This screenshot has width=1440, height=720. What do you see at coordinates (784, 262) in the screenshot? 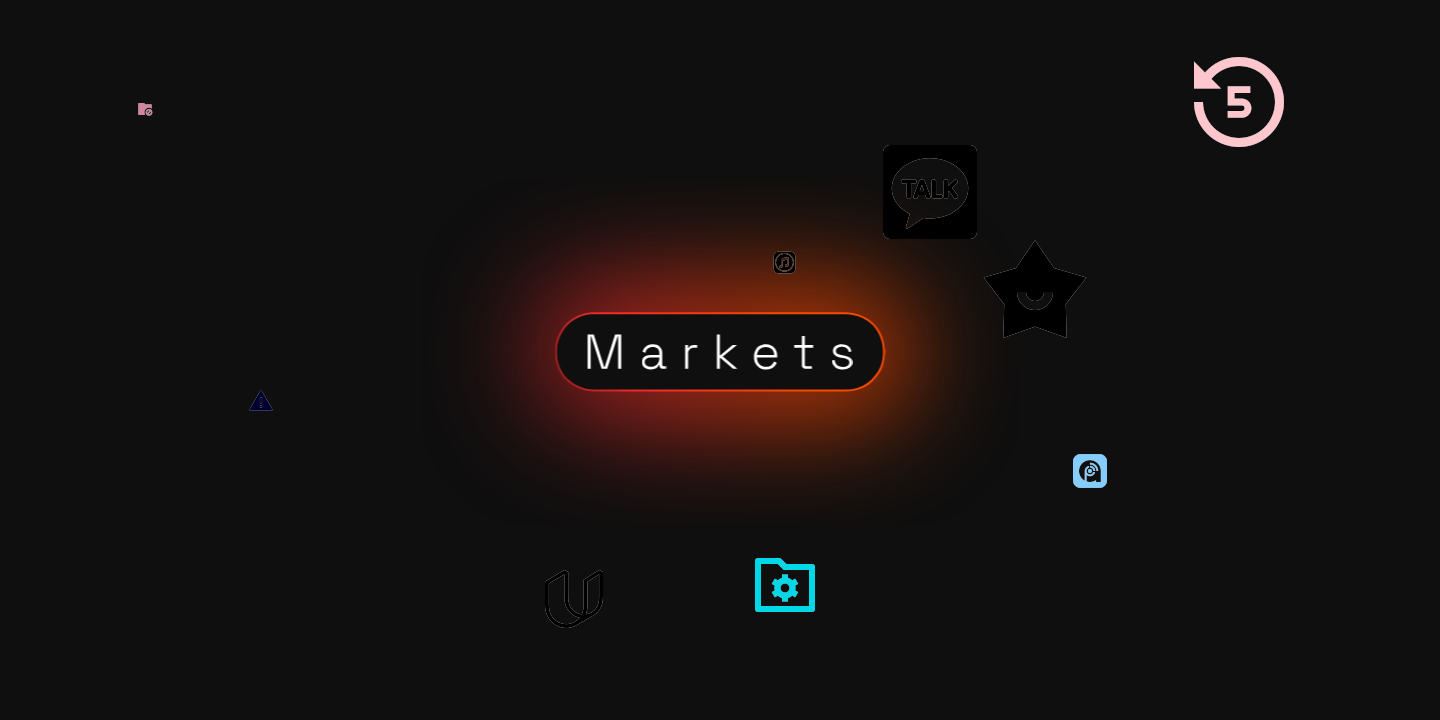
I see `open itunes music library` at bounding box center [784, 262].